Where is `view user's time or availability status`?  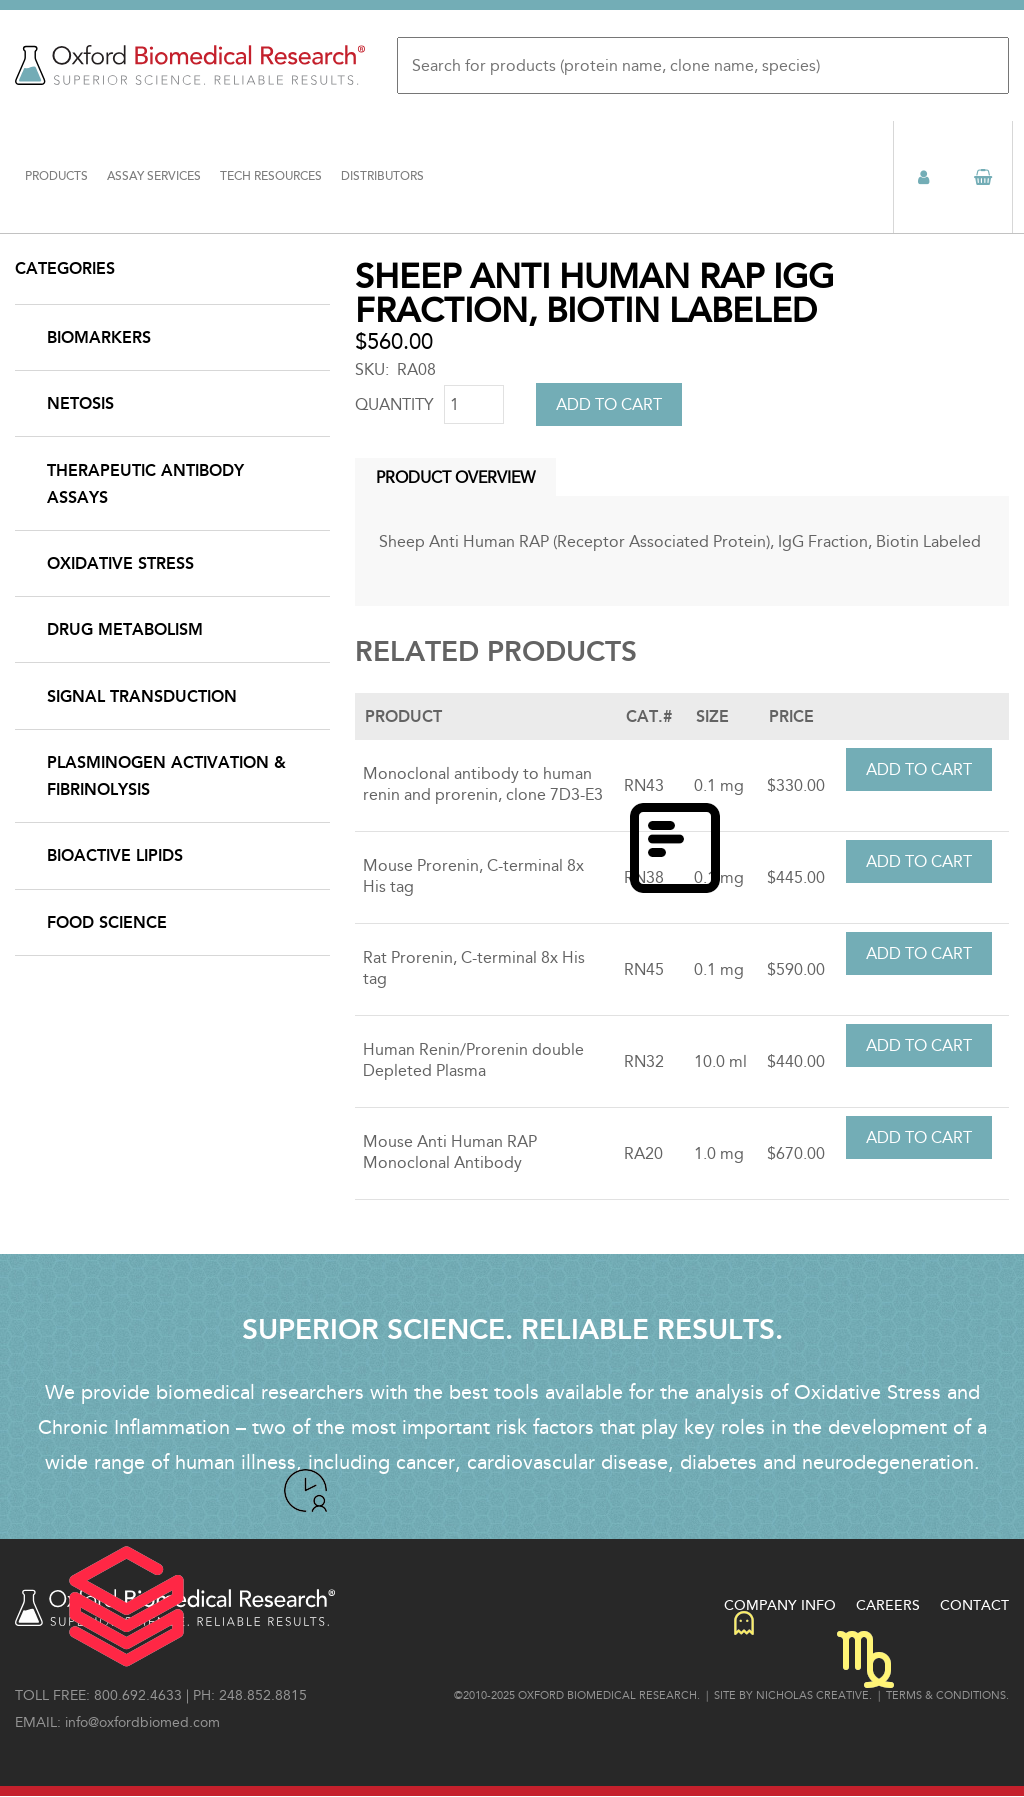
view user's time or availability status is located at coordinates (305, 1490).